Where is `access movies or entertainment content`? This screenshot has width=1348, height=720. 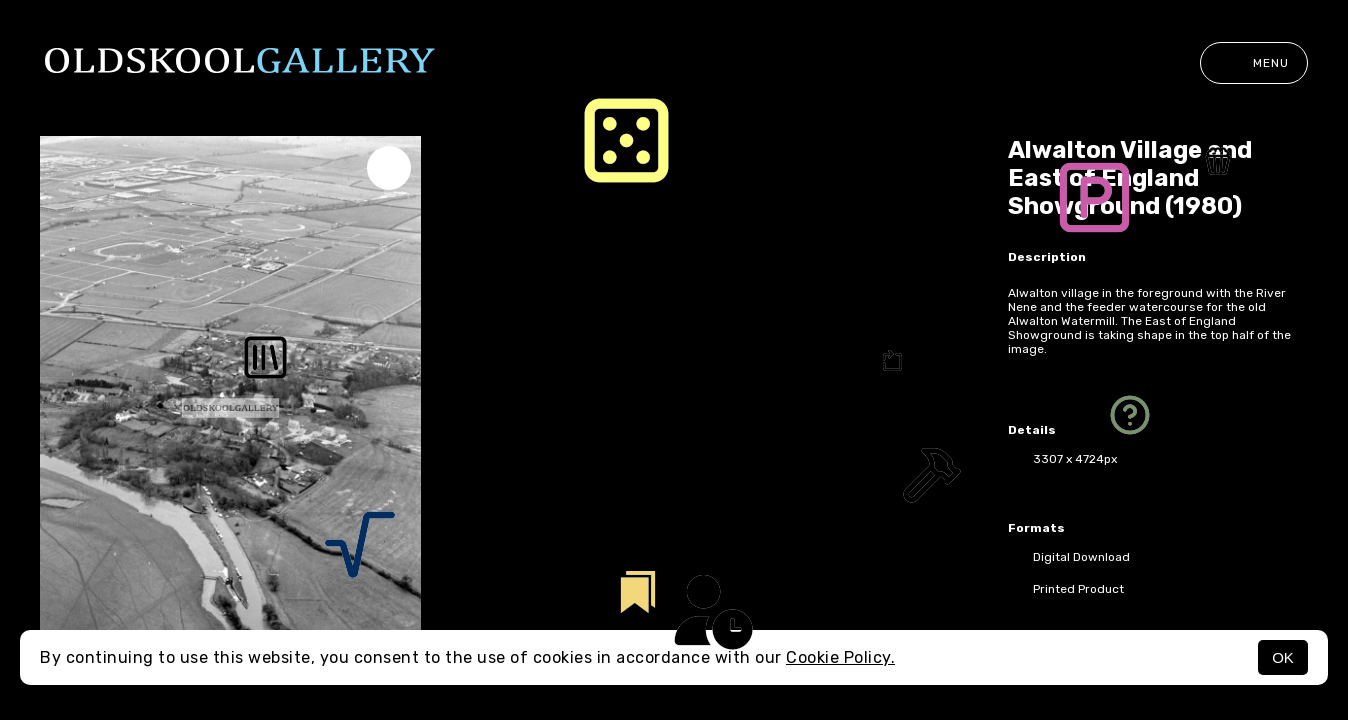 access movies or entertainment content is located at coordinates (1218, 161).